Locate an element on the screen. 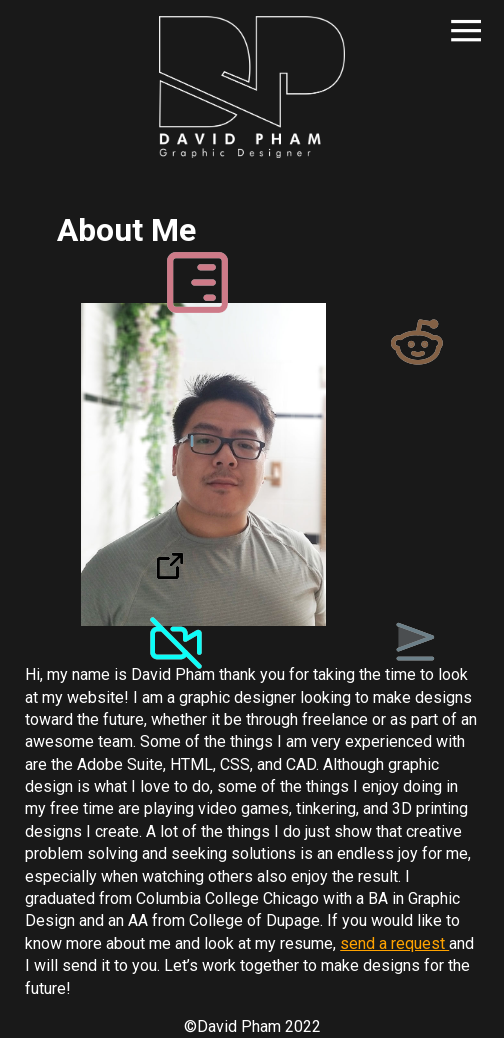  indicates information or help is available is located at coordinates (192, 441).